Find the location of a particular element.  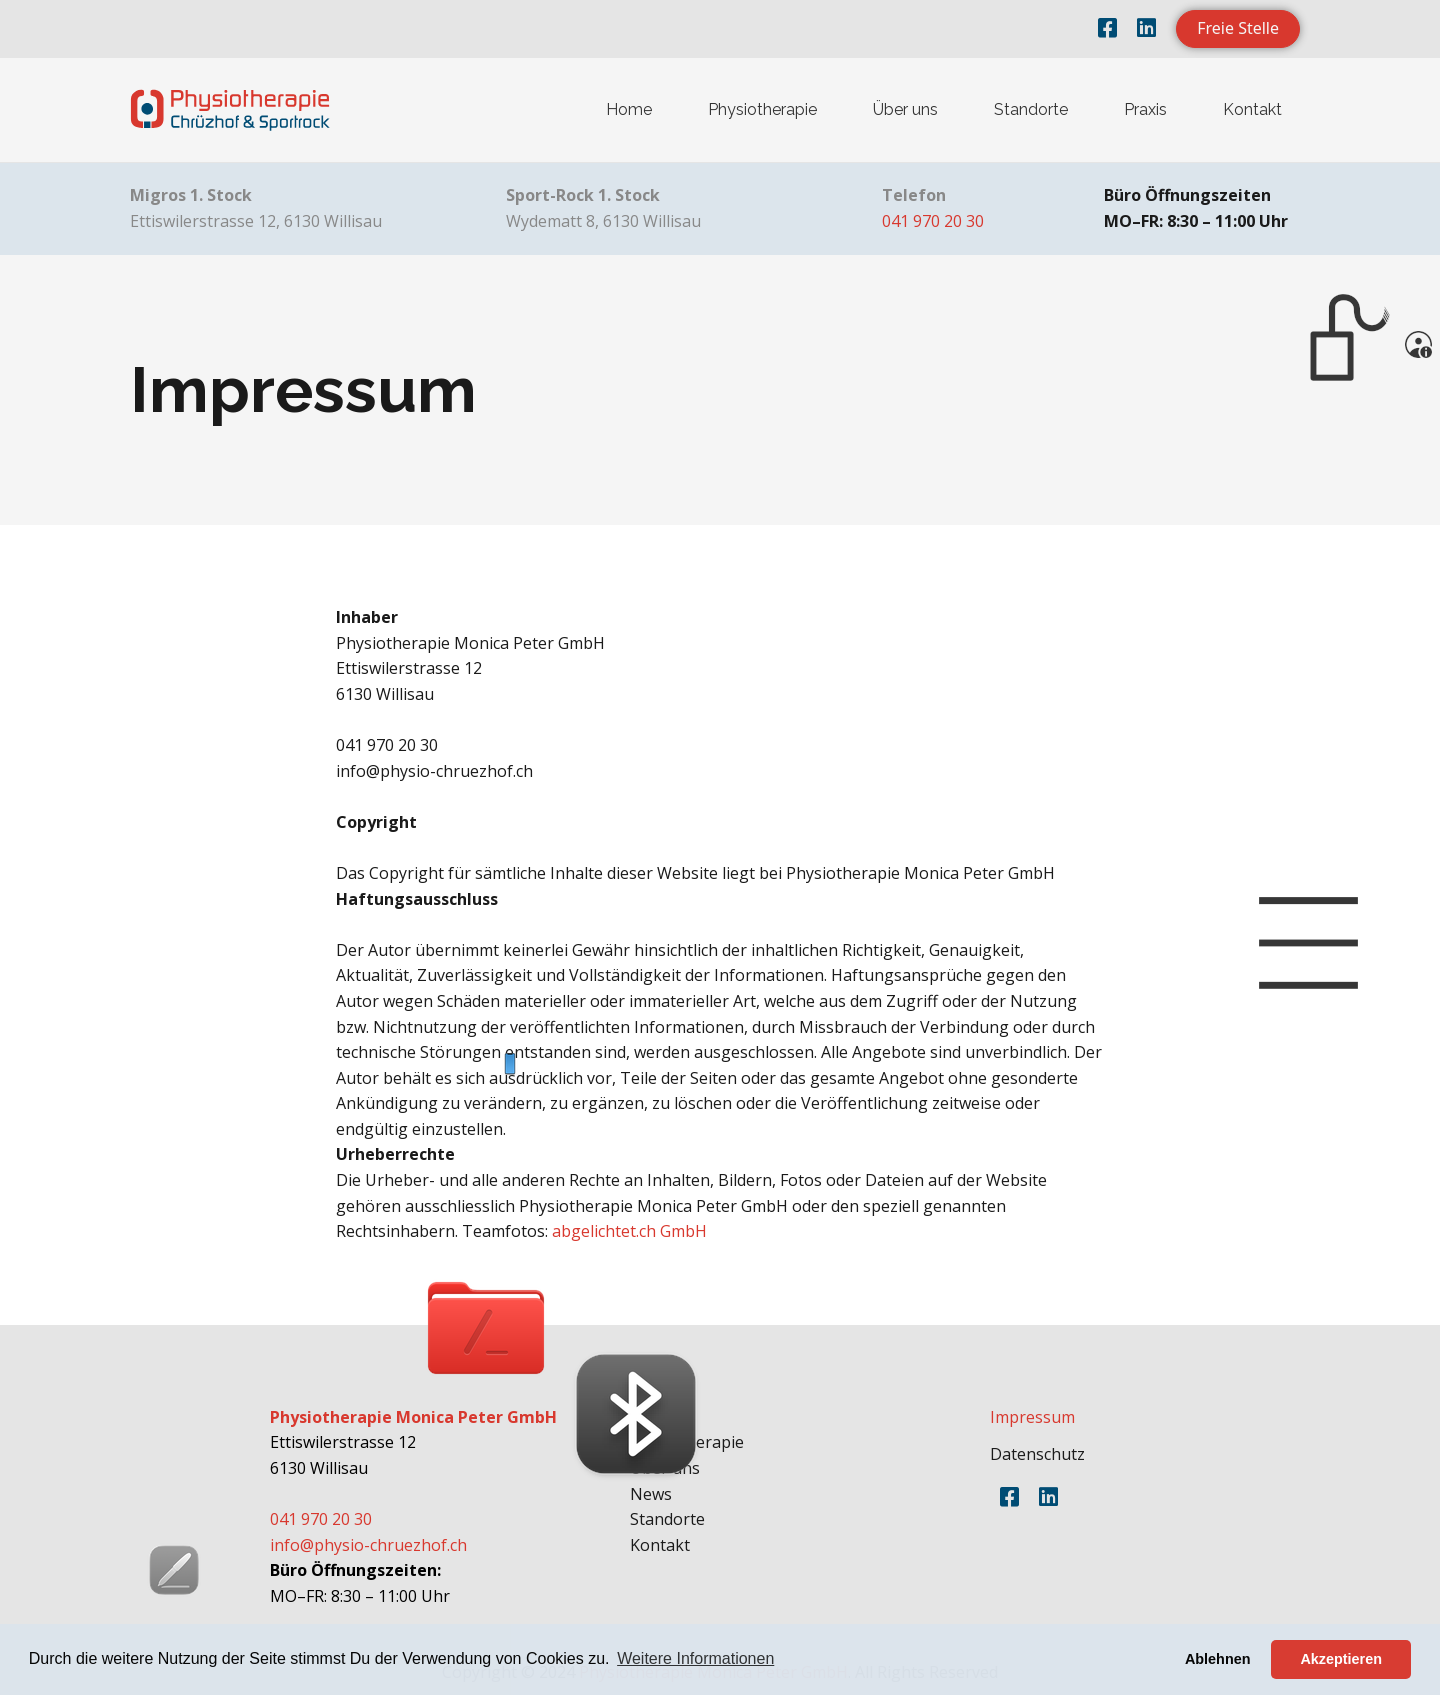

open navigation menu is located at coordinates (1308, 946).